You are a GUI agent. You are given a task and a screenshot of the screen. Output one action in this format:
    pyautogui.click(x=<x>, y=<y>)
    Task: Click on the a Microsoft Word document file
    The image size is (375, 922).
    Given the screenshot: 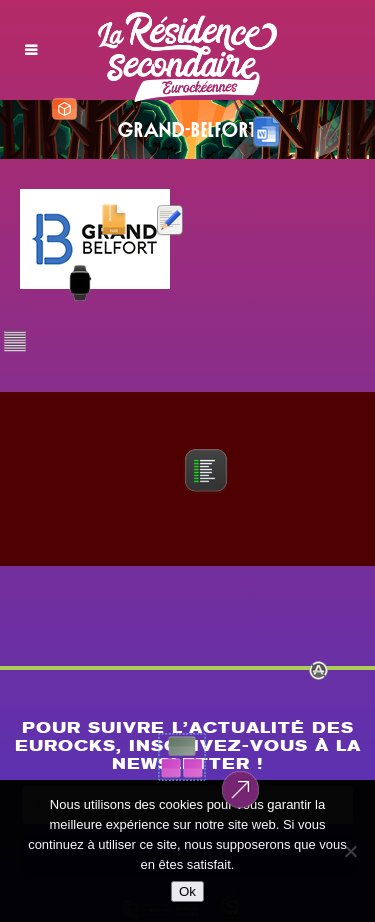 What is the action you would take?
    pyautogui.click(x=266, y=131)
    